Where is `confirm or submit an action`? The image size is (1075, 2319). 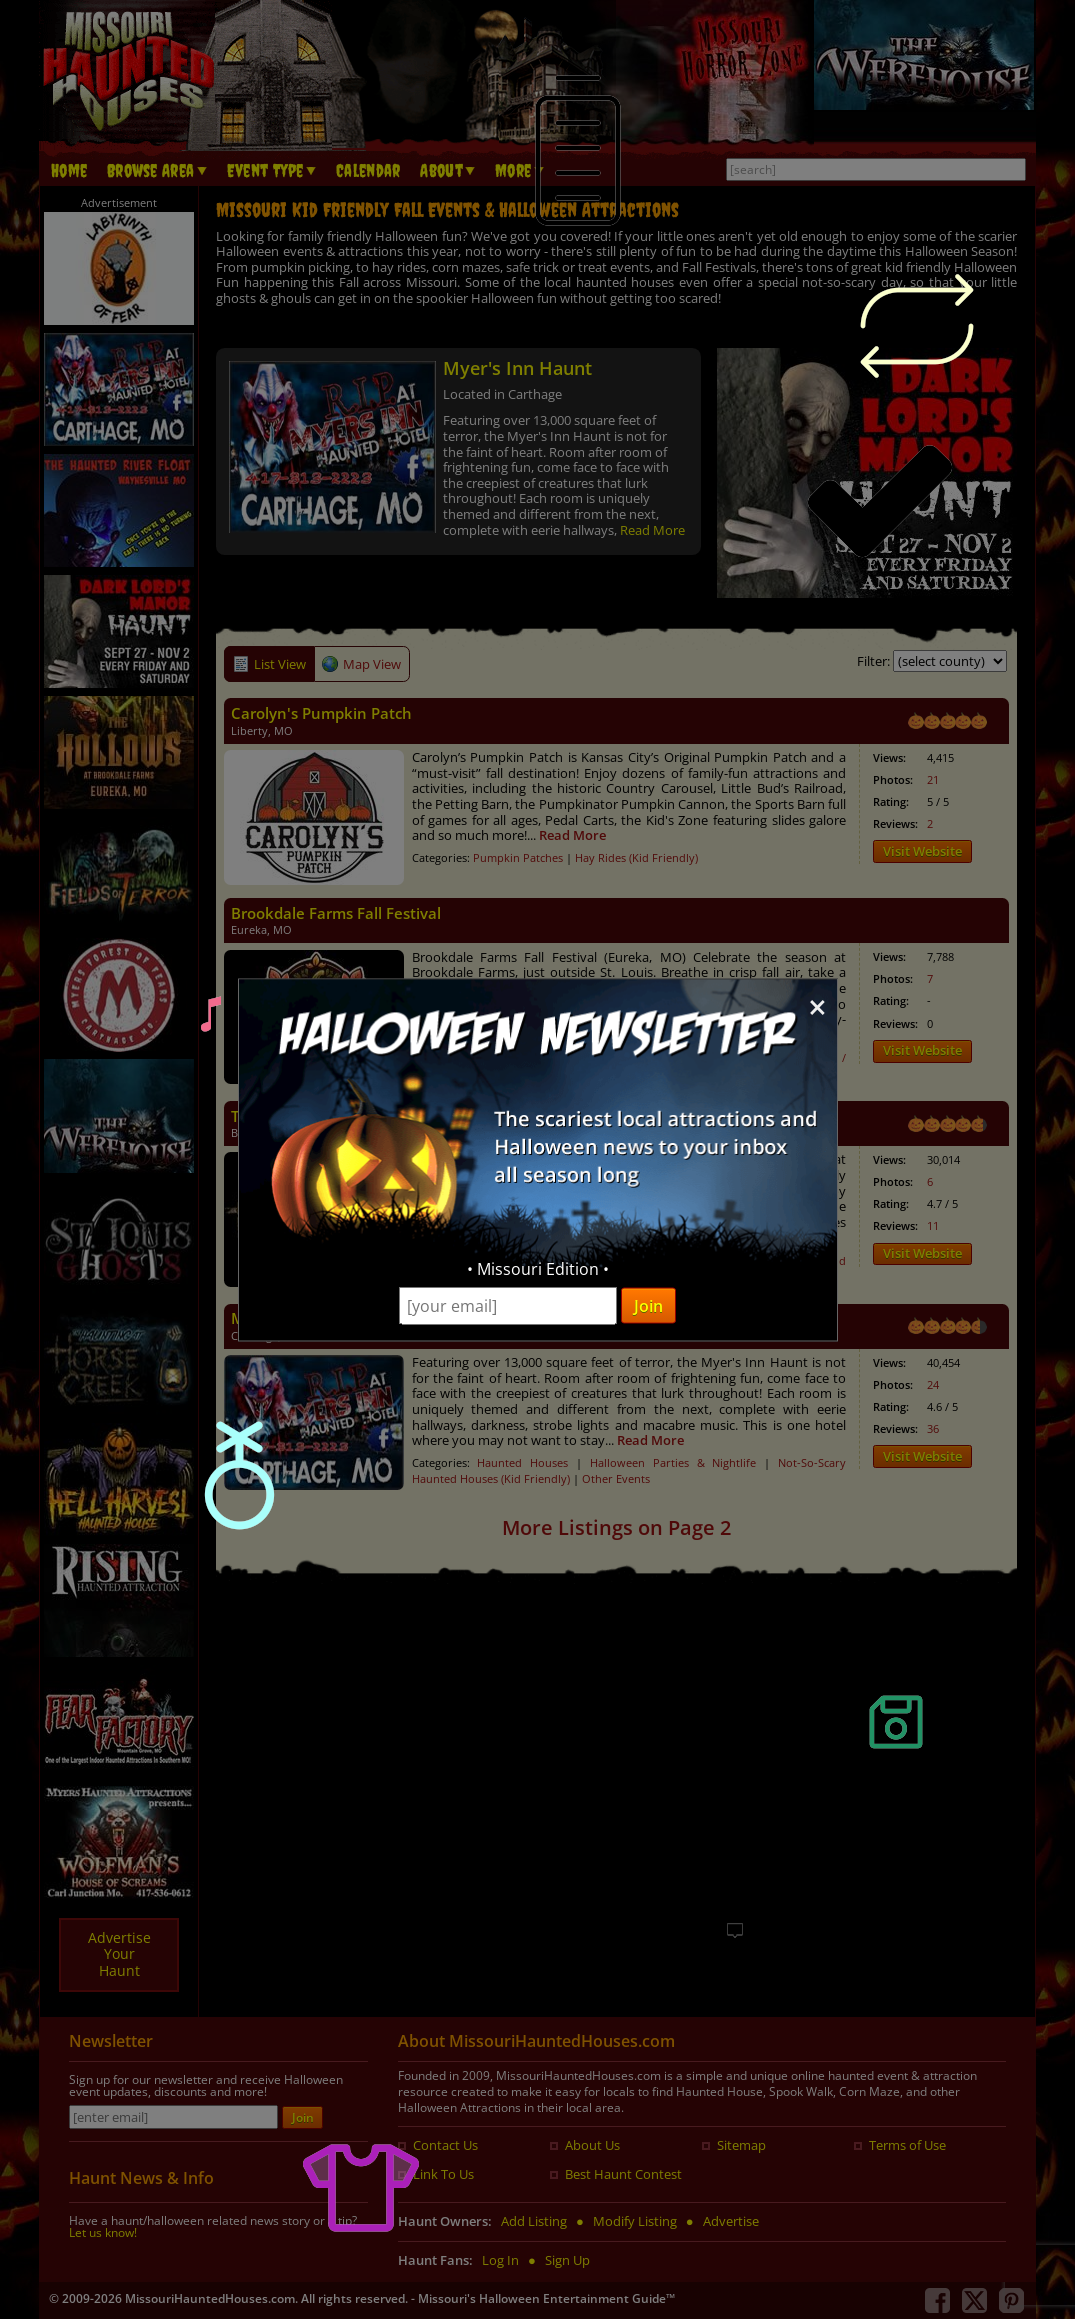
confirm or submit an action is located at coordinates (877, 497).